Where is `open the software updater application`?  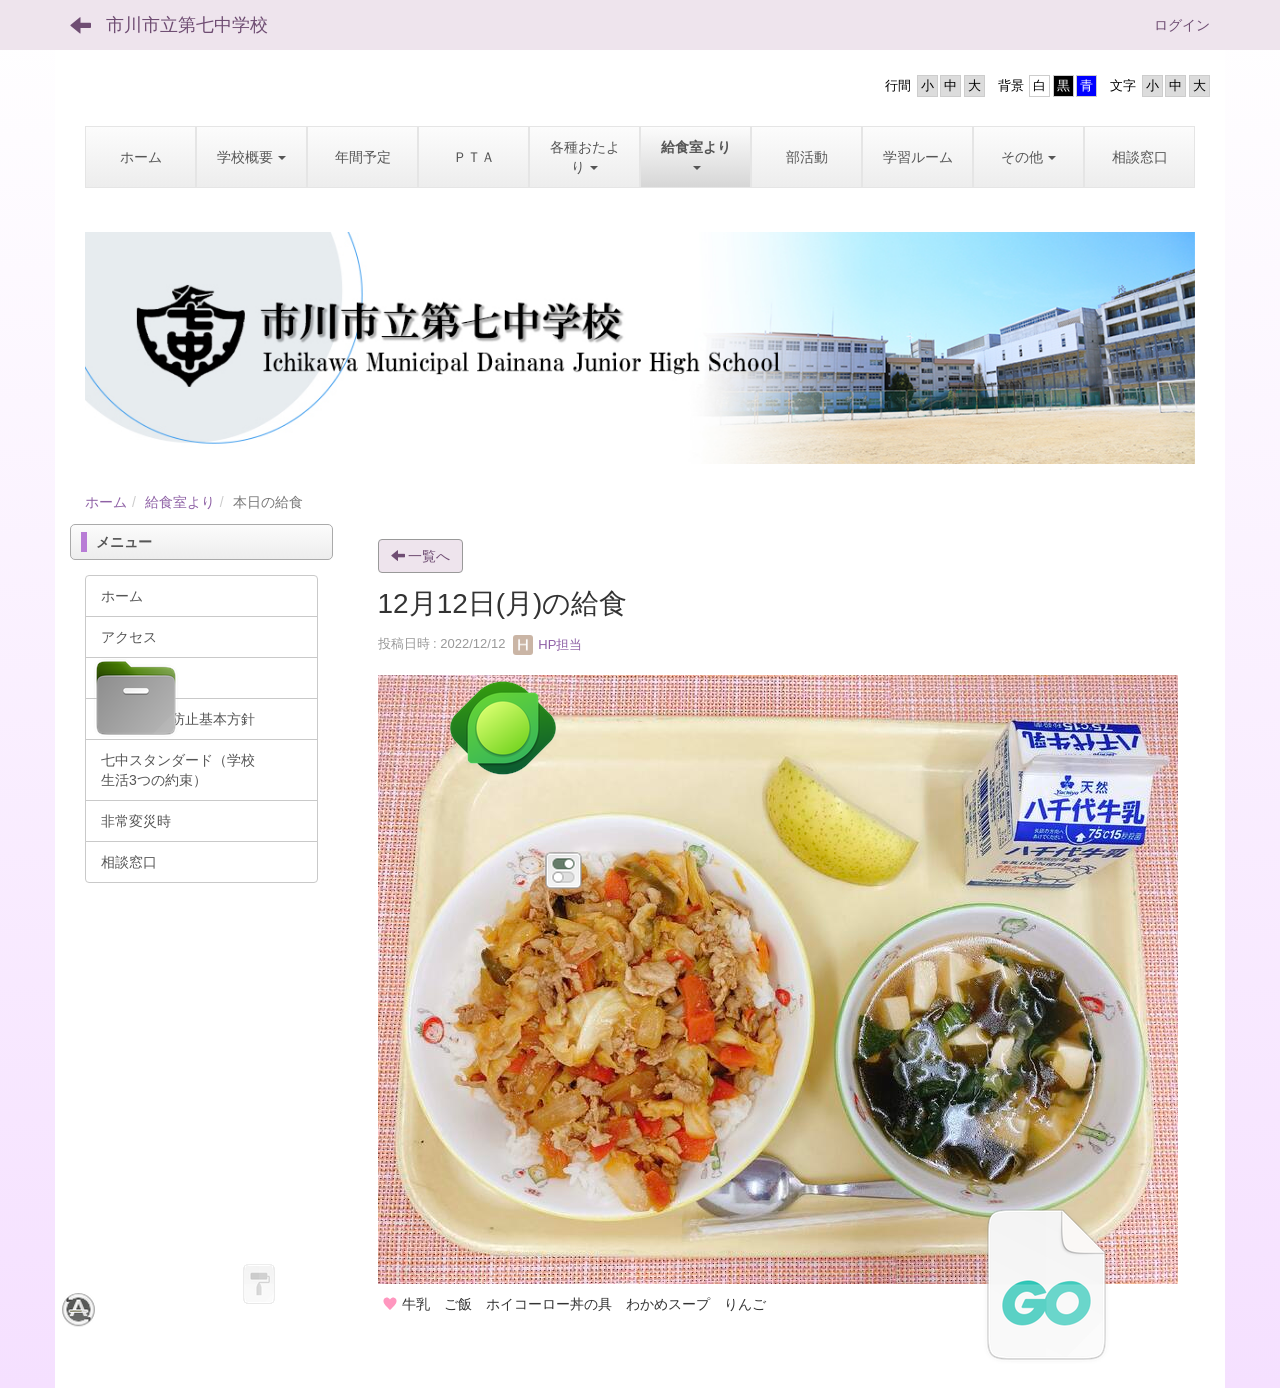 open the software updater application is located at coordinates (78, 1309).